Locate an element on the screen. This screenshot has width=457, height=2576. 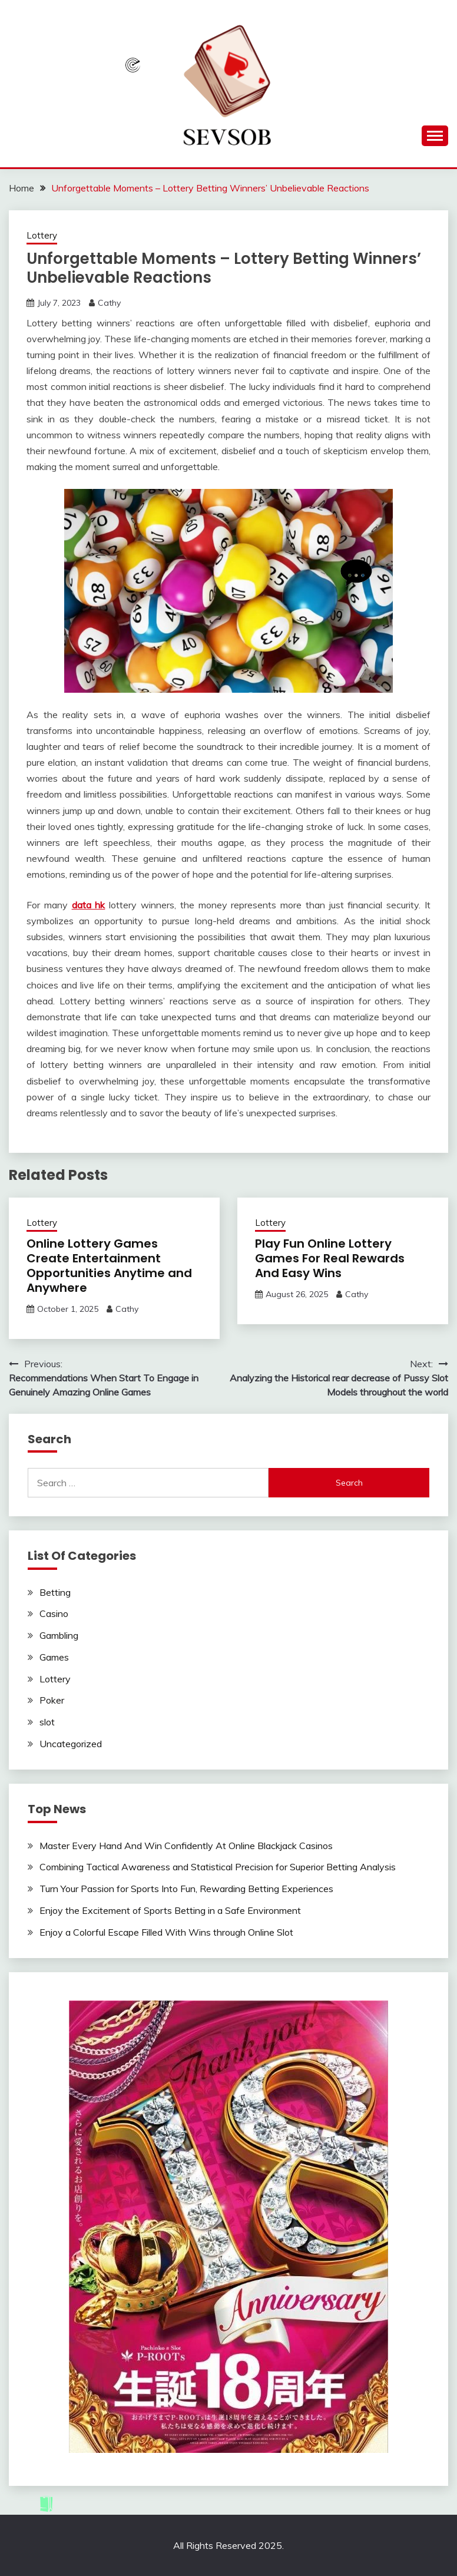
compose a new message or chat is located at coordinates (356, 573).